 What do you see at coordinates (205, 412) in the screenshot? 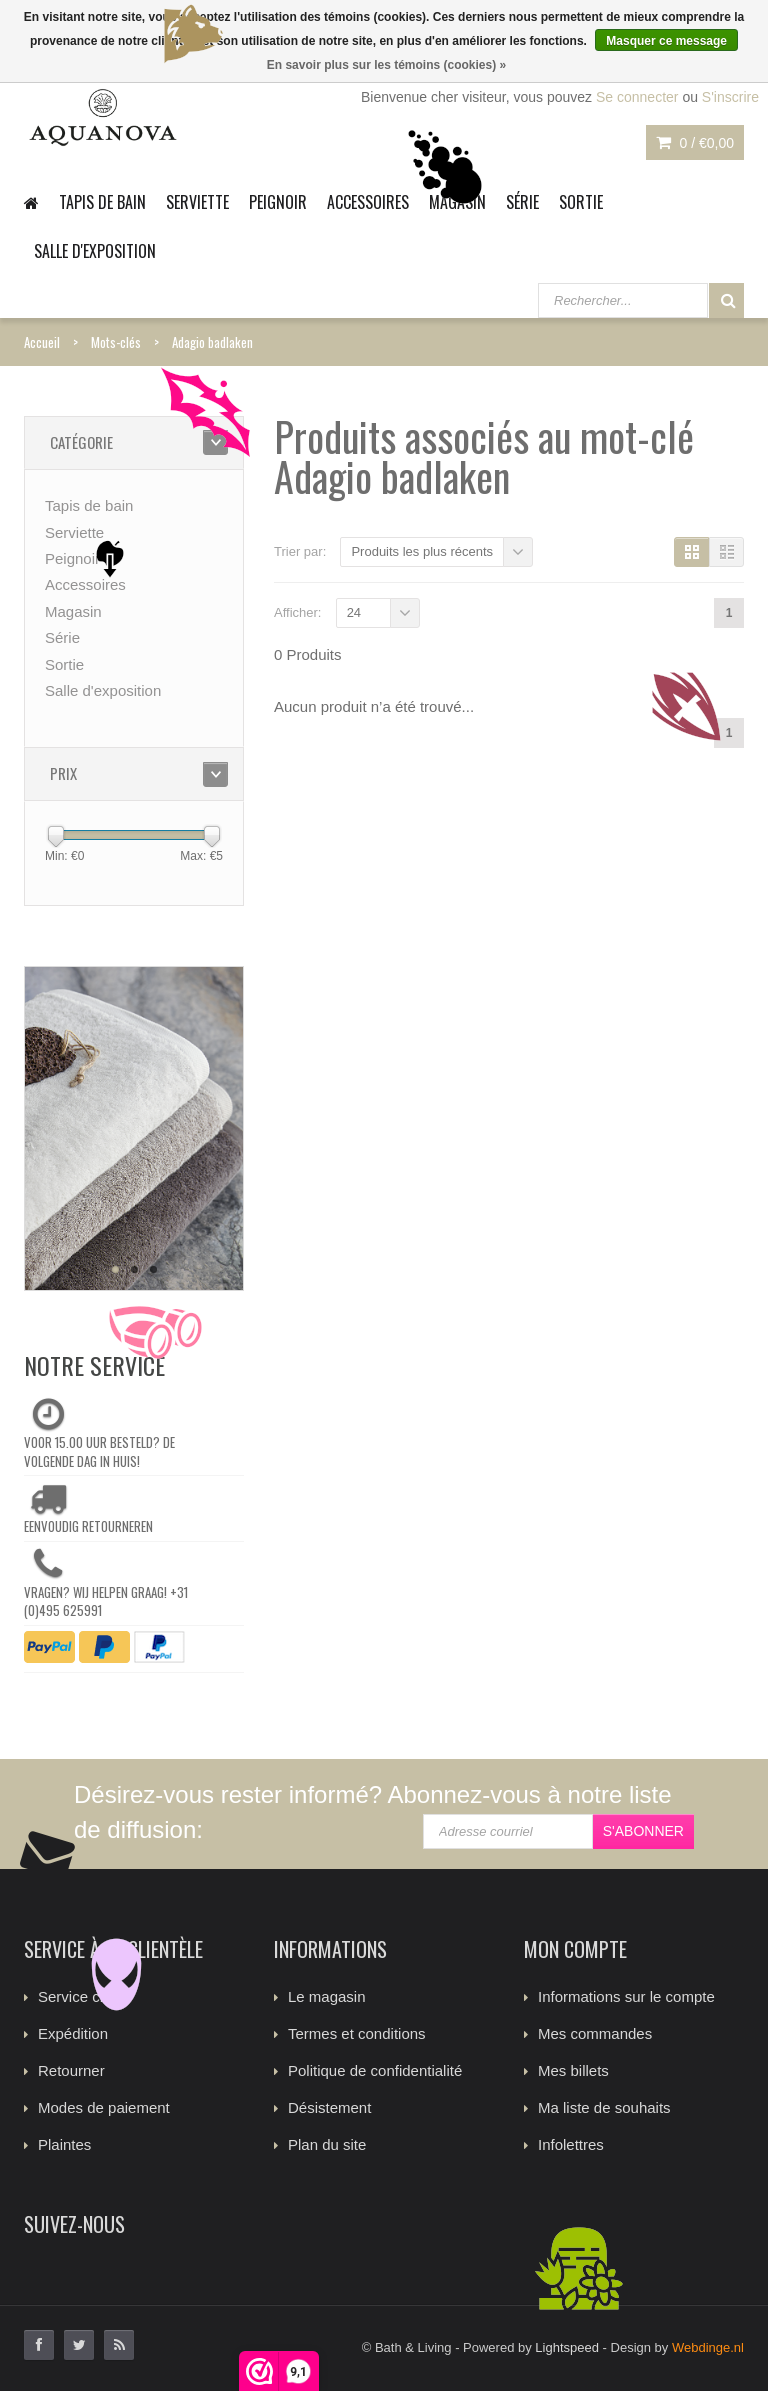
I see `indicates damage or injury status in a game` at bounding box center [205, 412].